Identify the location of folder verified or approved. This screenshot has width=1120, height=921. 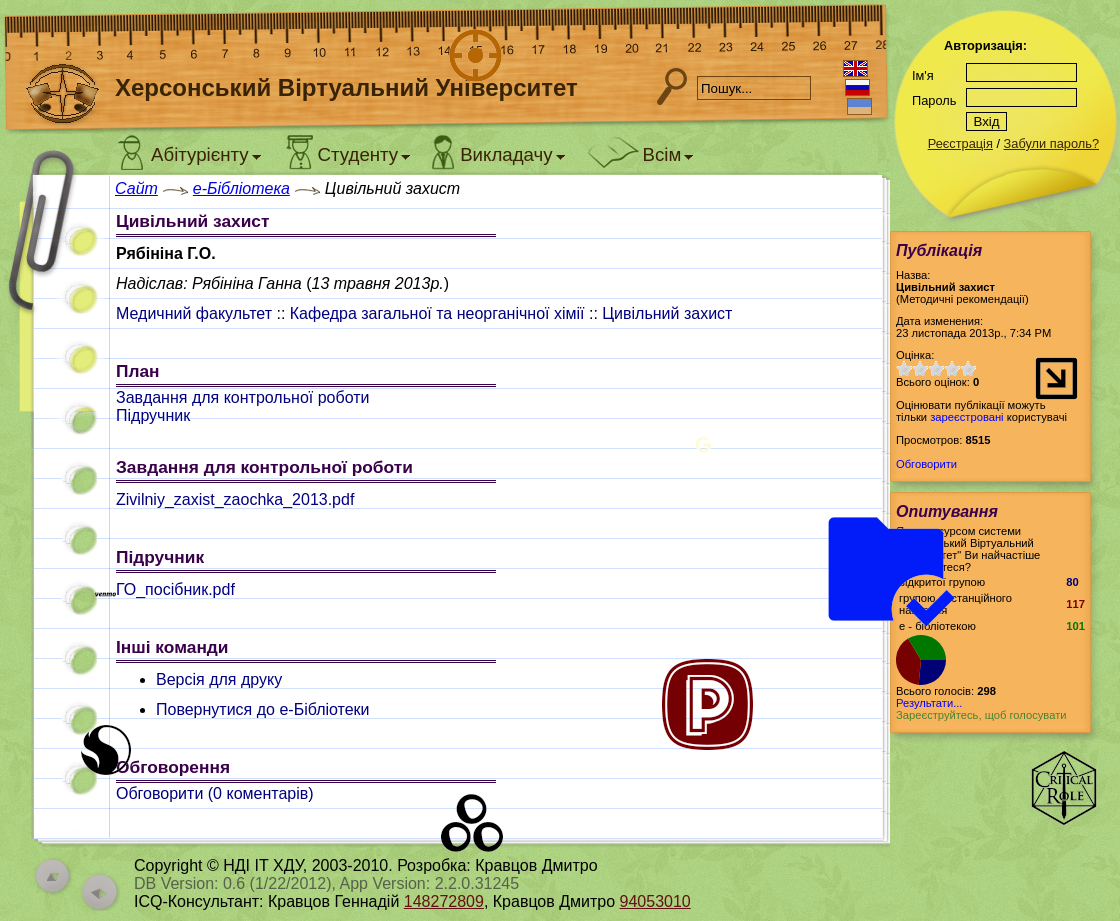
(886, 569).